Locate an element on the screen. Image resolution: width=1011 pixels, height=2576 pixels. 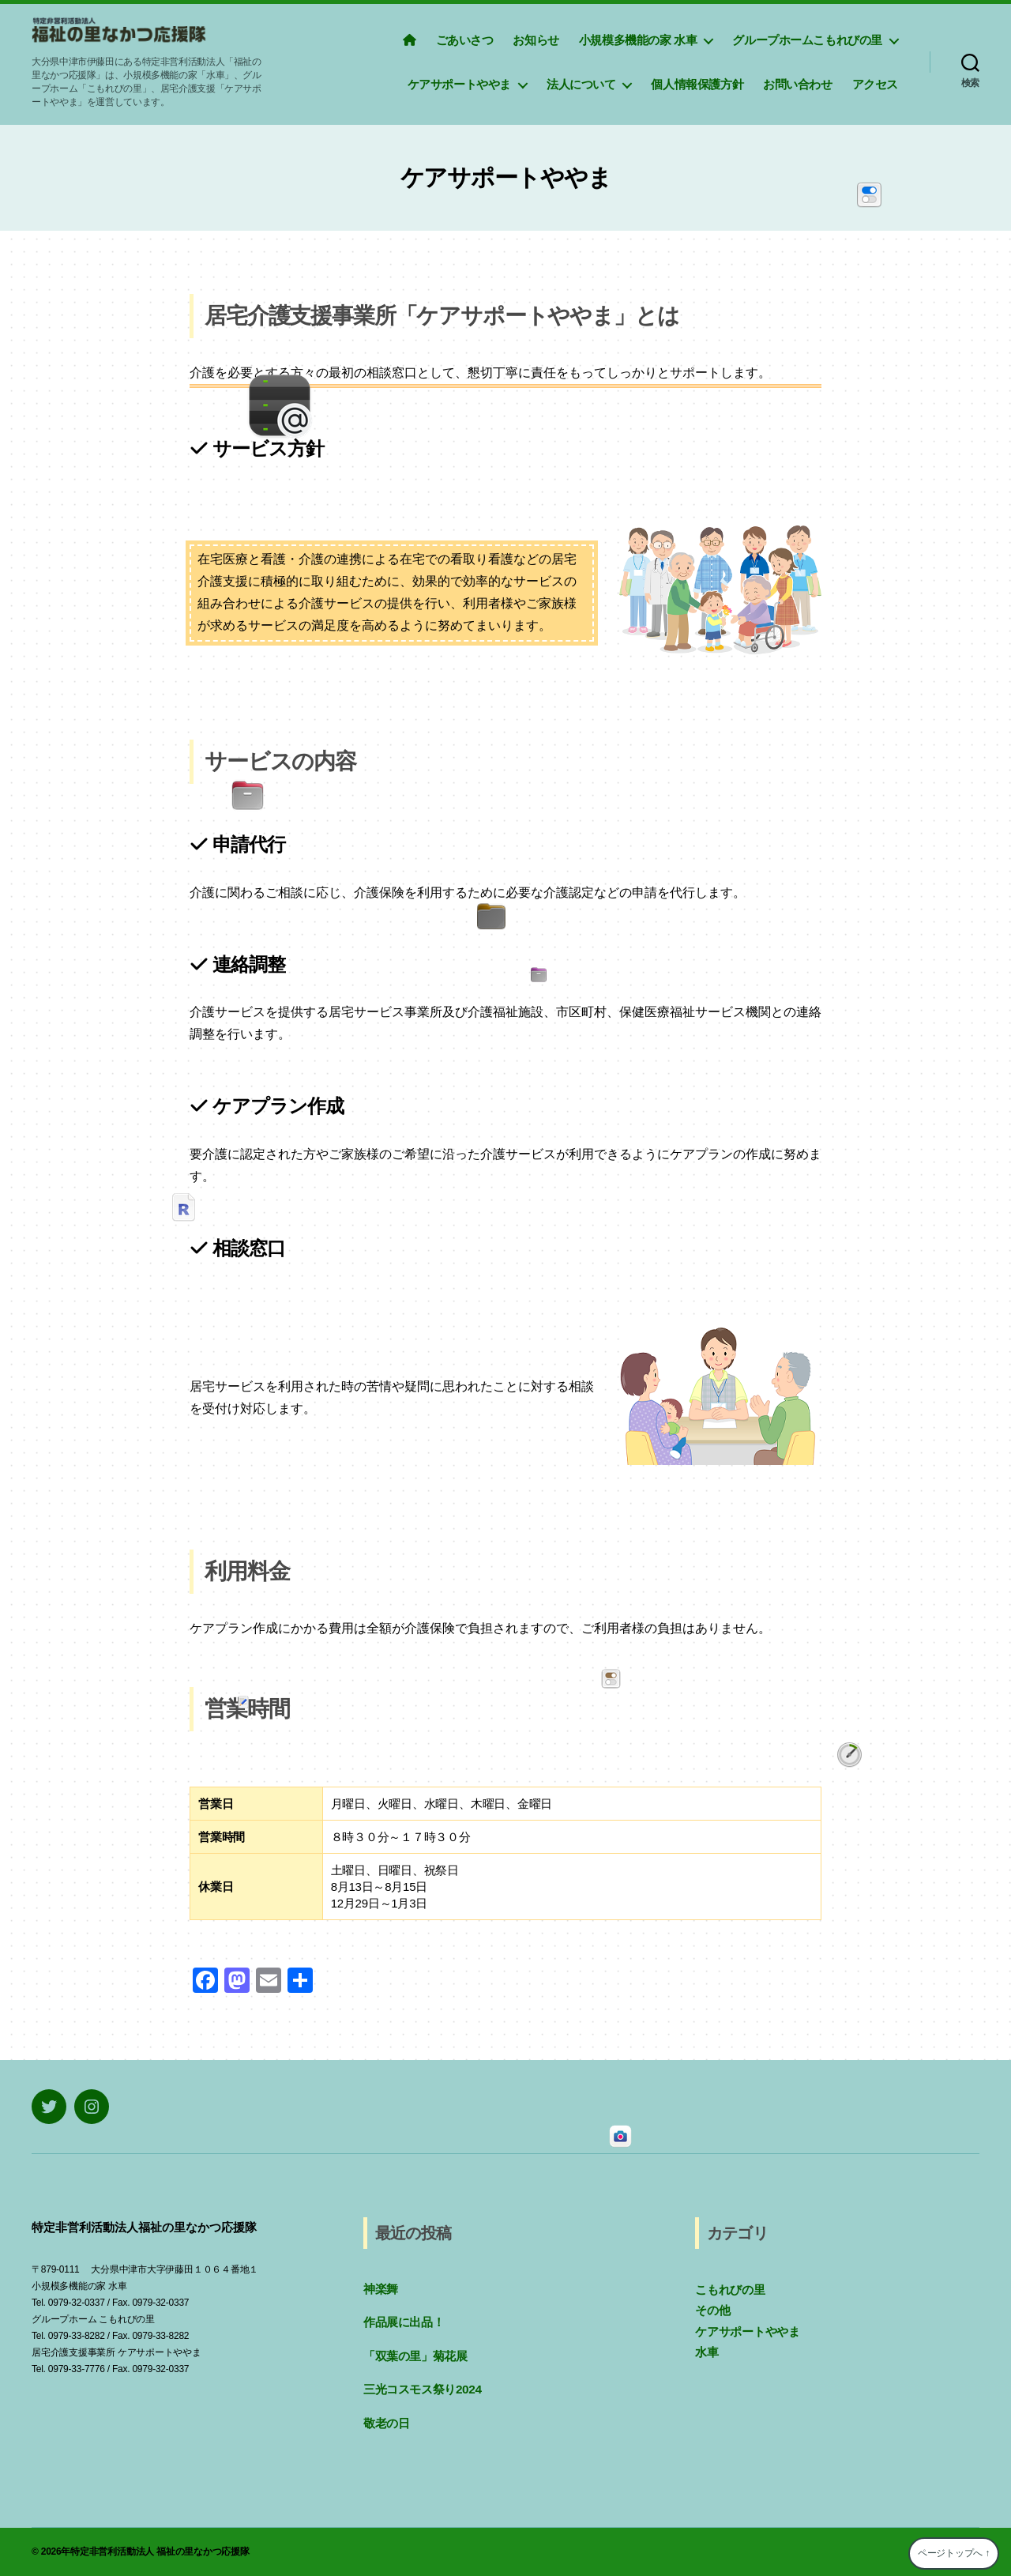
open gedit text editor is located at coordinates (243, 1702).